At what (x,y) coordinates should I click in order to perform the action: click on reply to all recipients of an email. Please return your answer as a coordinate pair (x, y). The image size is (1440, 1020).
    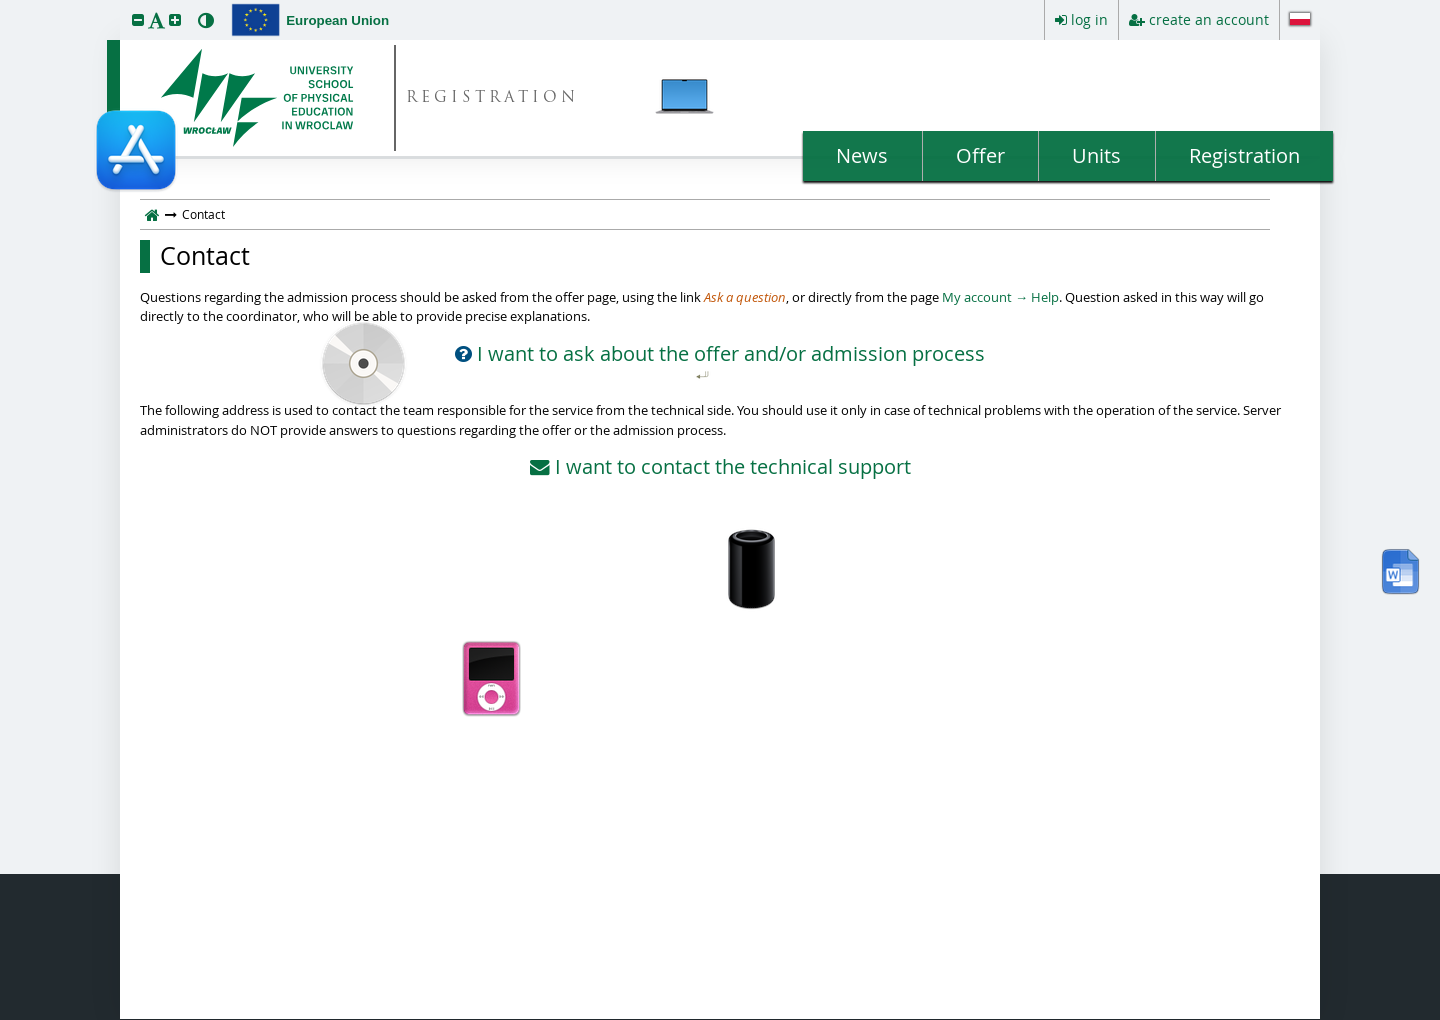
    Looking at the image, I should click on (702, 375).